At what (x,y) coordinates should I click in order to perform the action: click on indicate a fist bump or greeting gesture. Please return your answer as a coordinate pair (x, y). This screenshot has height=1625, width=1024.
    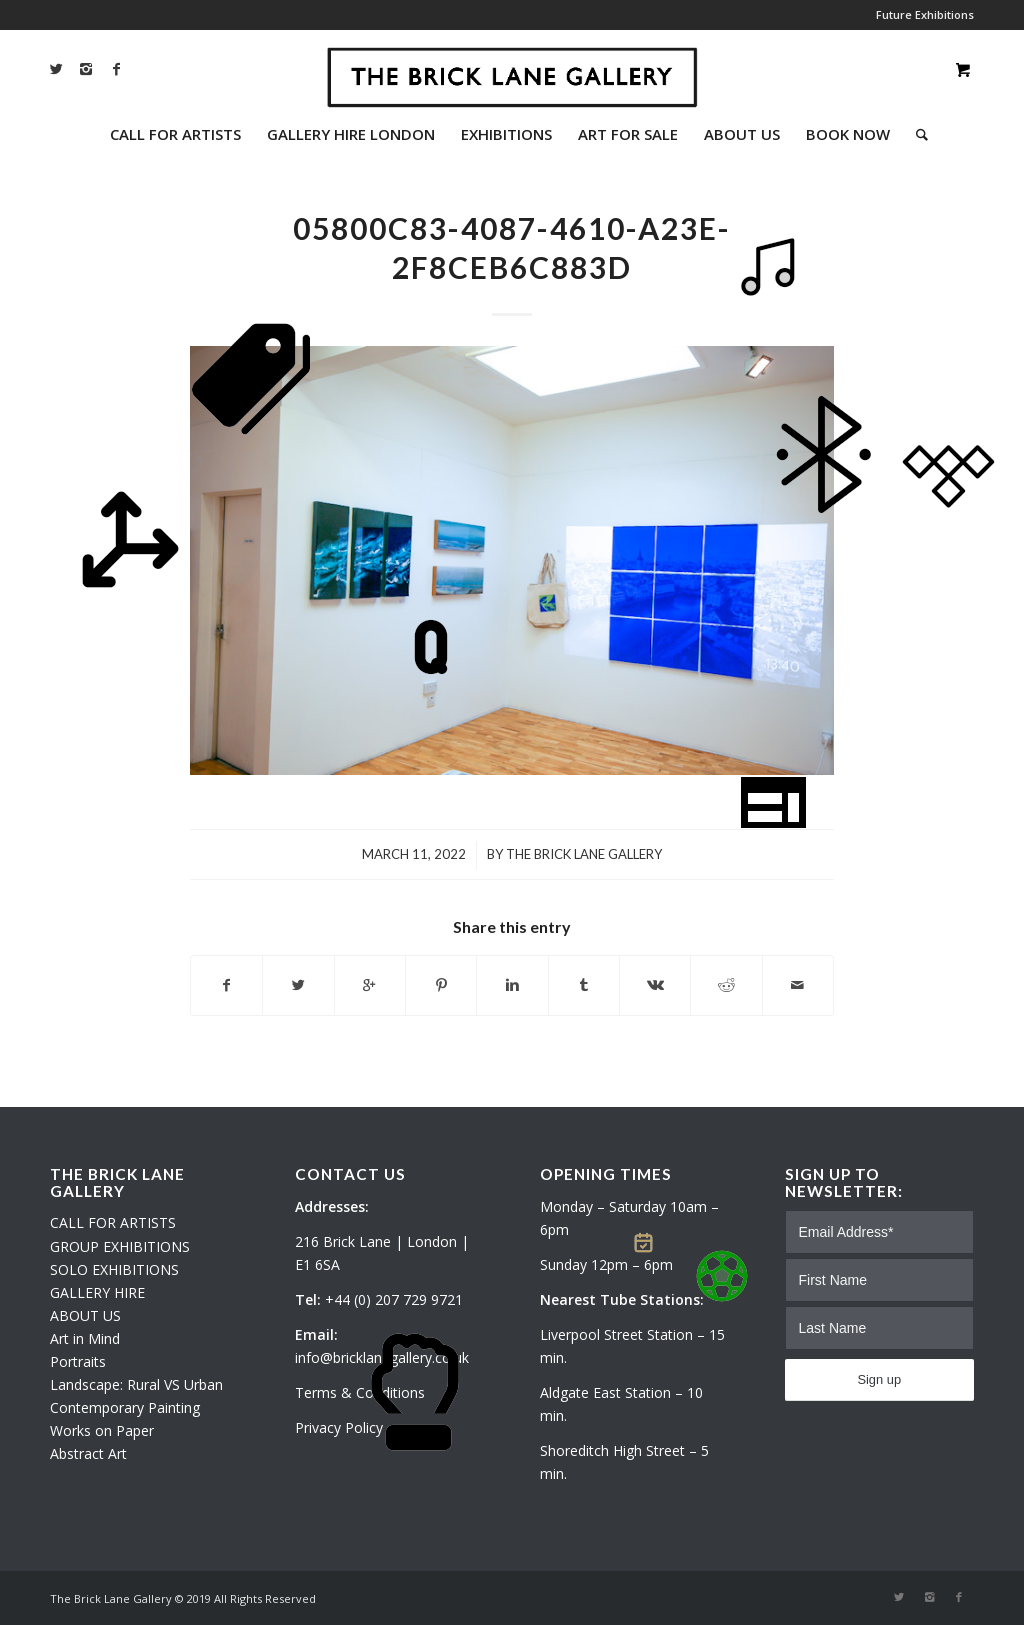
    Looking at the image, I should click on (415, 1392).